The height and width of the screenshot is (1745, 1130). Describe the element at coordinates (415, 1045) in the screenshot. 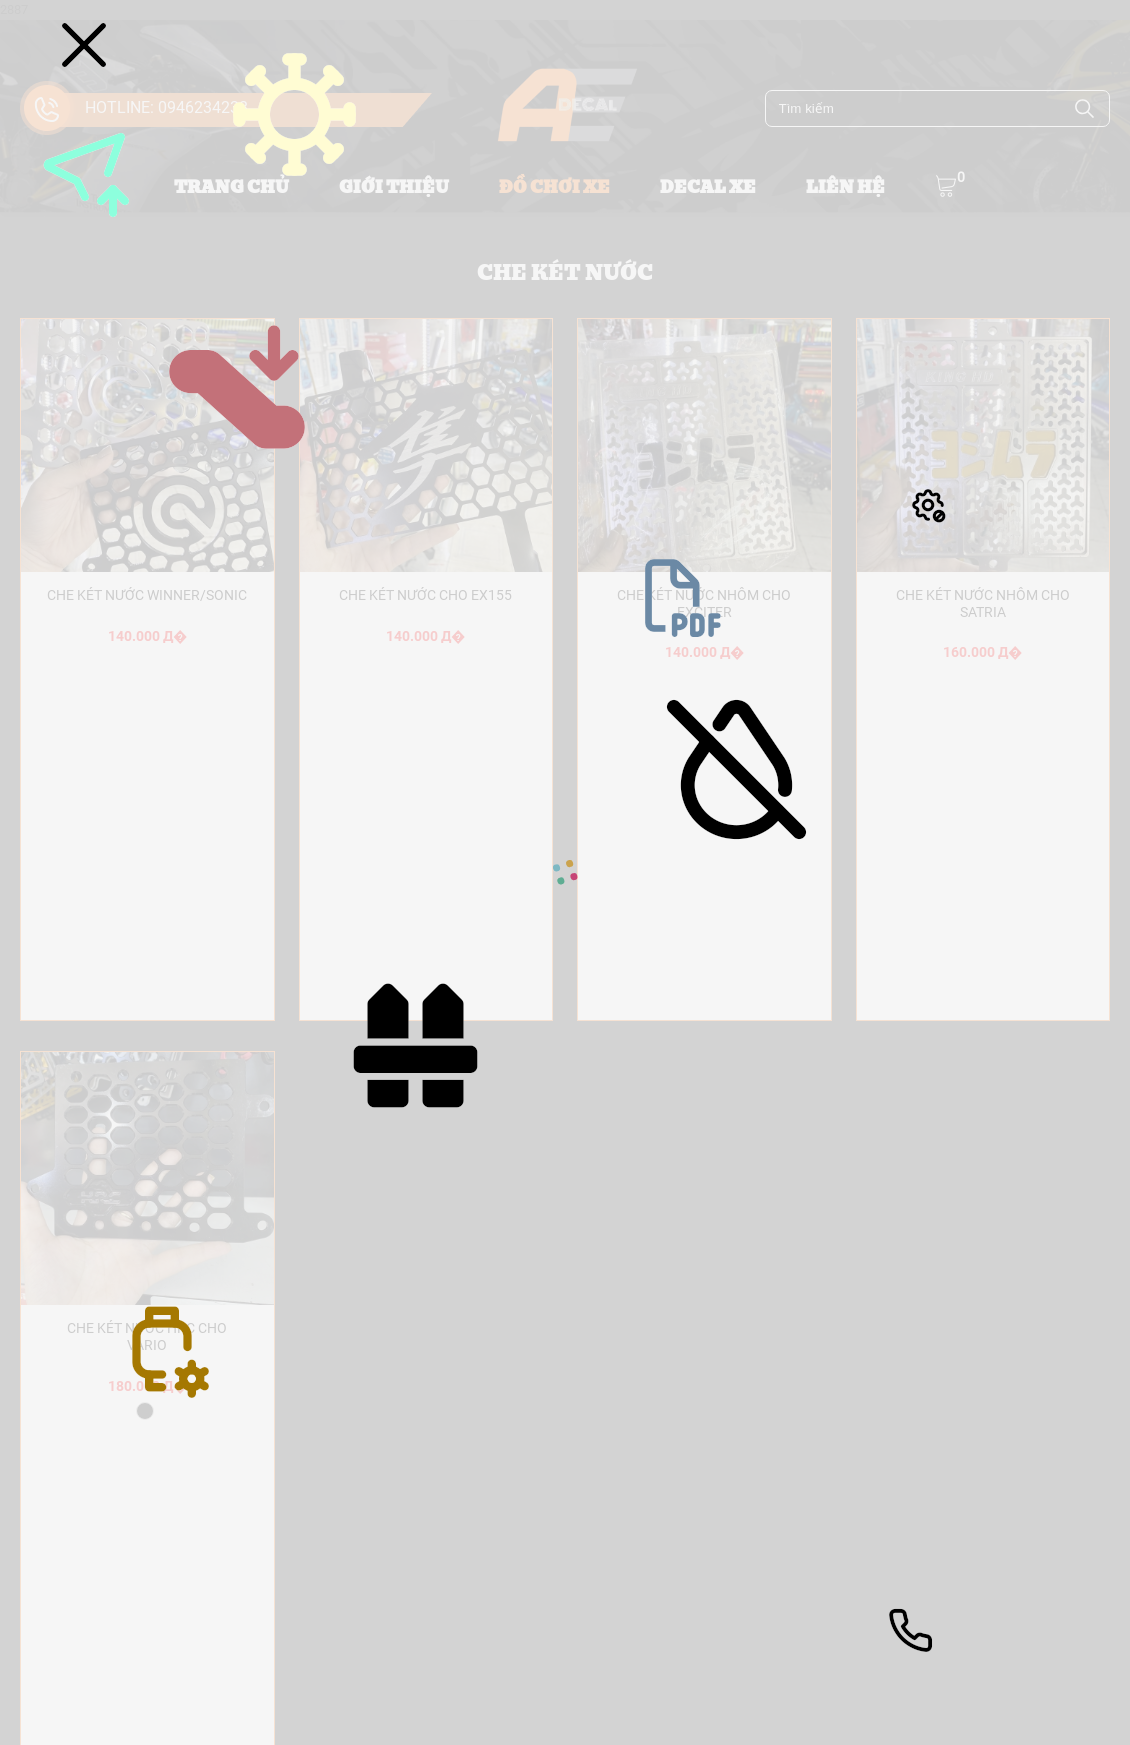

I see `set boundary or perimeter limits` at that location.